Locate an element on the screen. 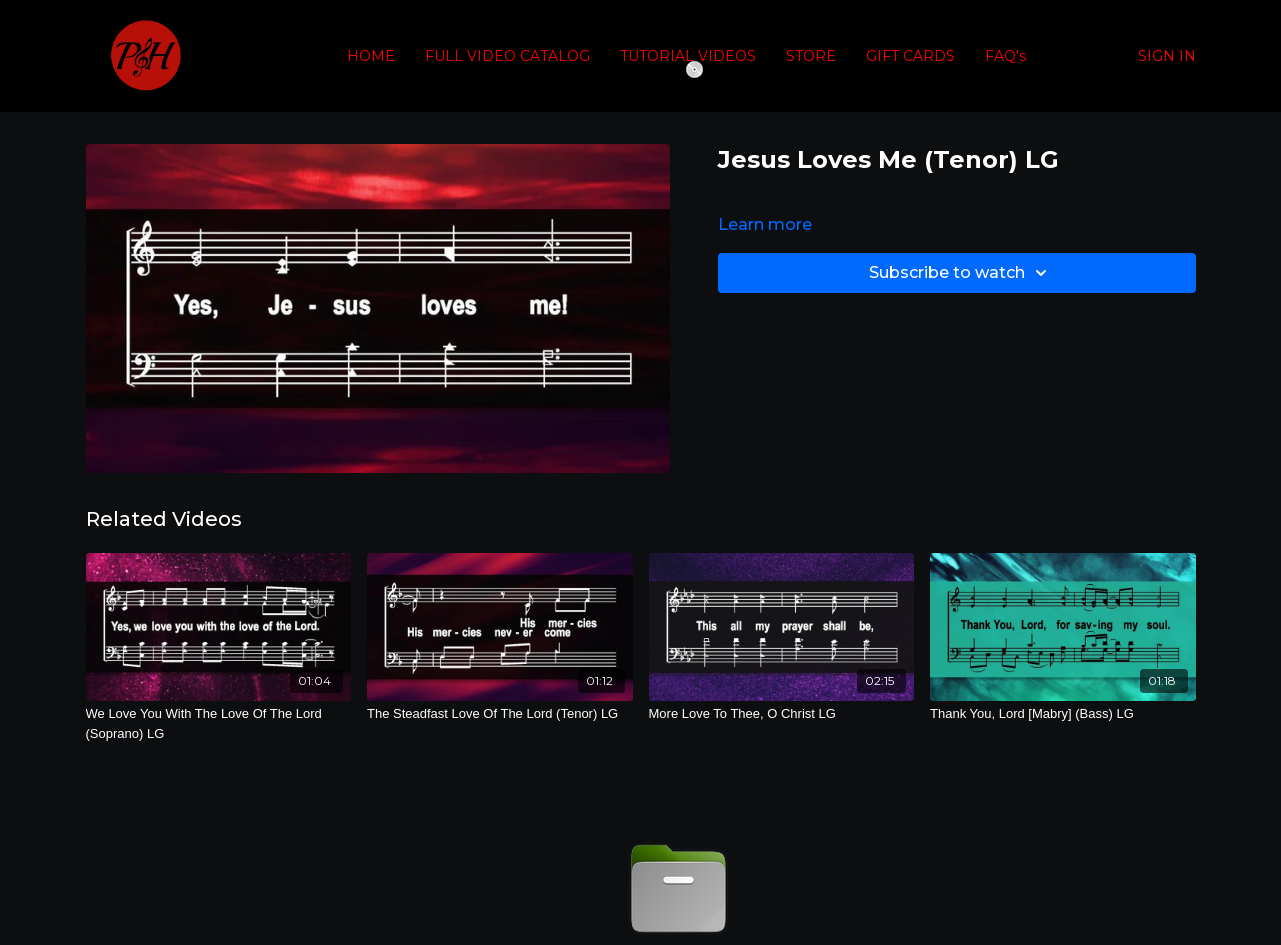  open the file manager application is located at coordinates (678, 888).